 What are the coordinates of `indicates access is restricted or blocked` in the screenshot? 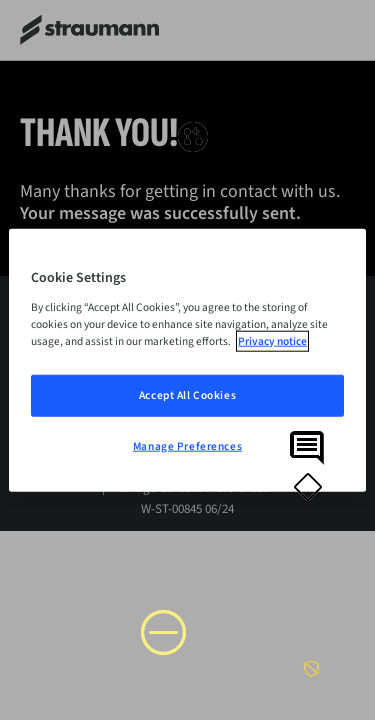 It's located at (163, 632).